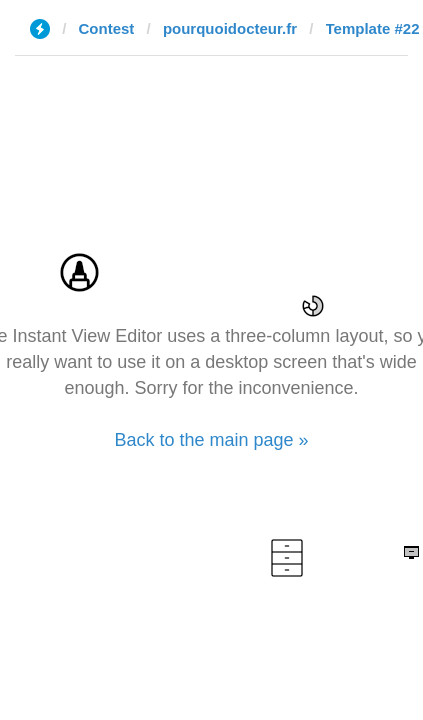 The height and width of the screenshot is (720, 423). I want to click on browse furniture or home decor items, so click(287, 558).